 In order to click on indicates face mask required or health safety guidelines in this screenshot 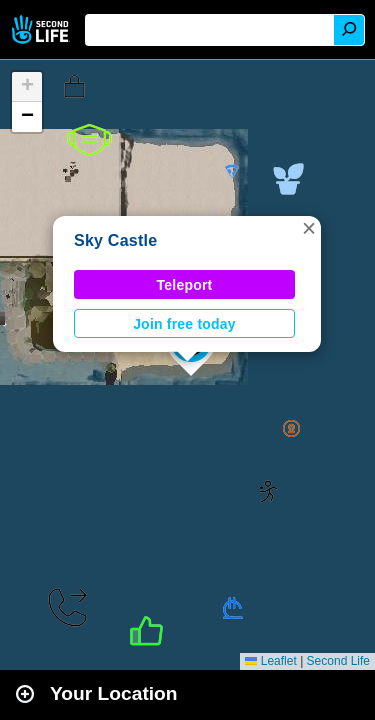, I will do `click(89, 140)`.